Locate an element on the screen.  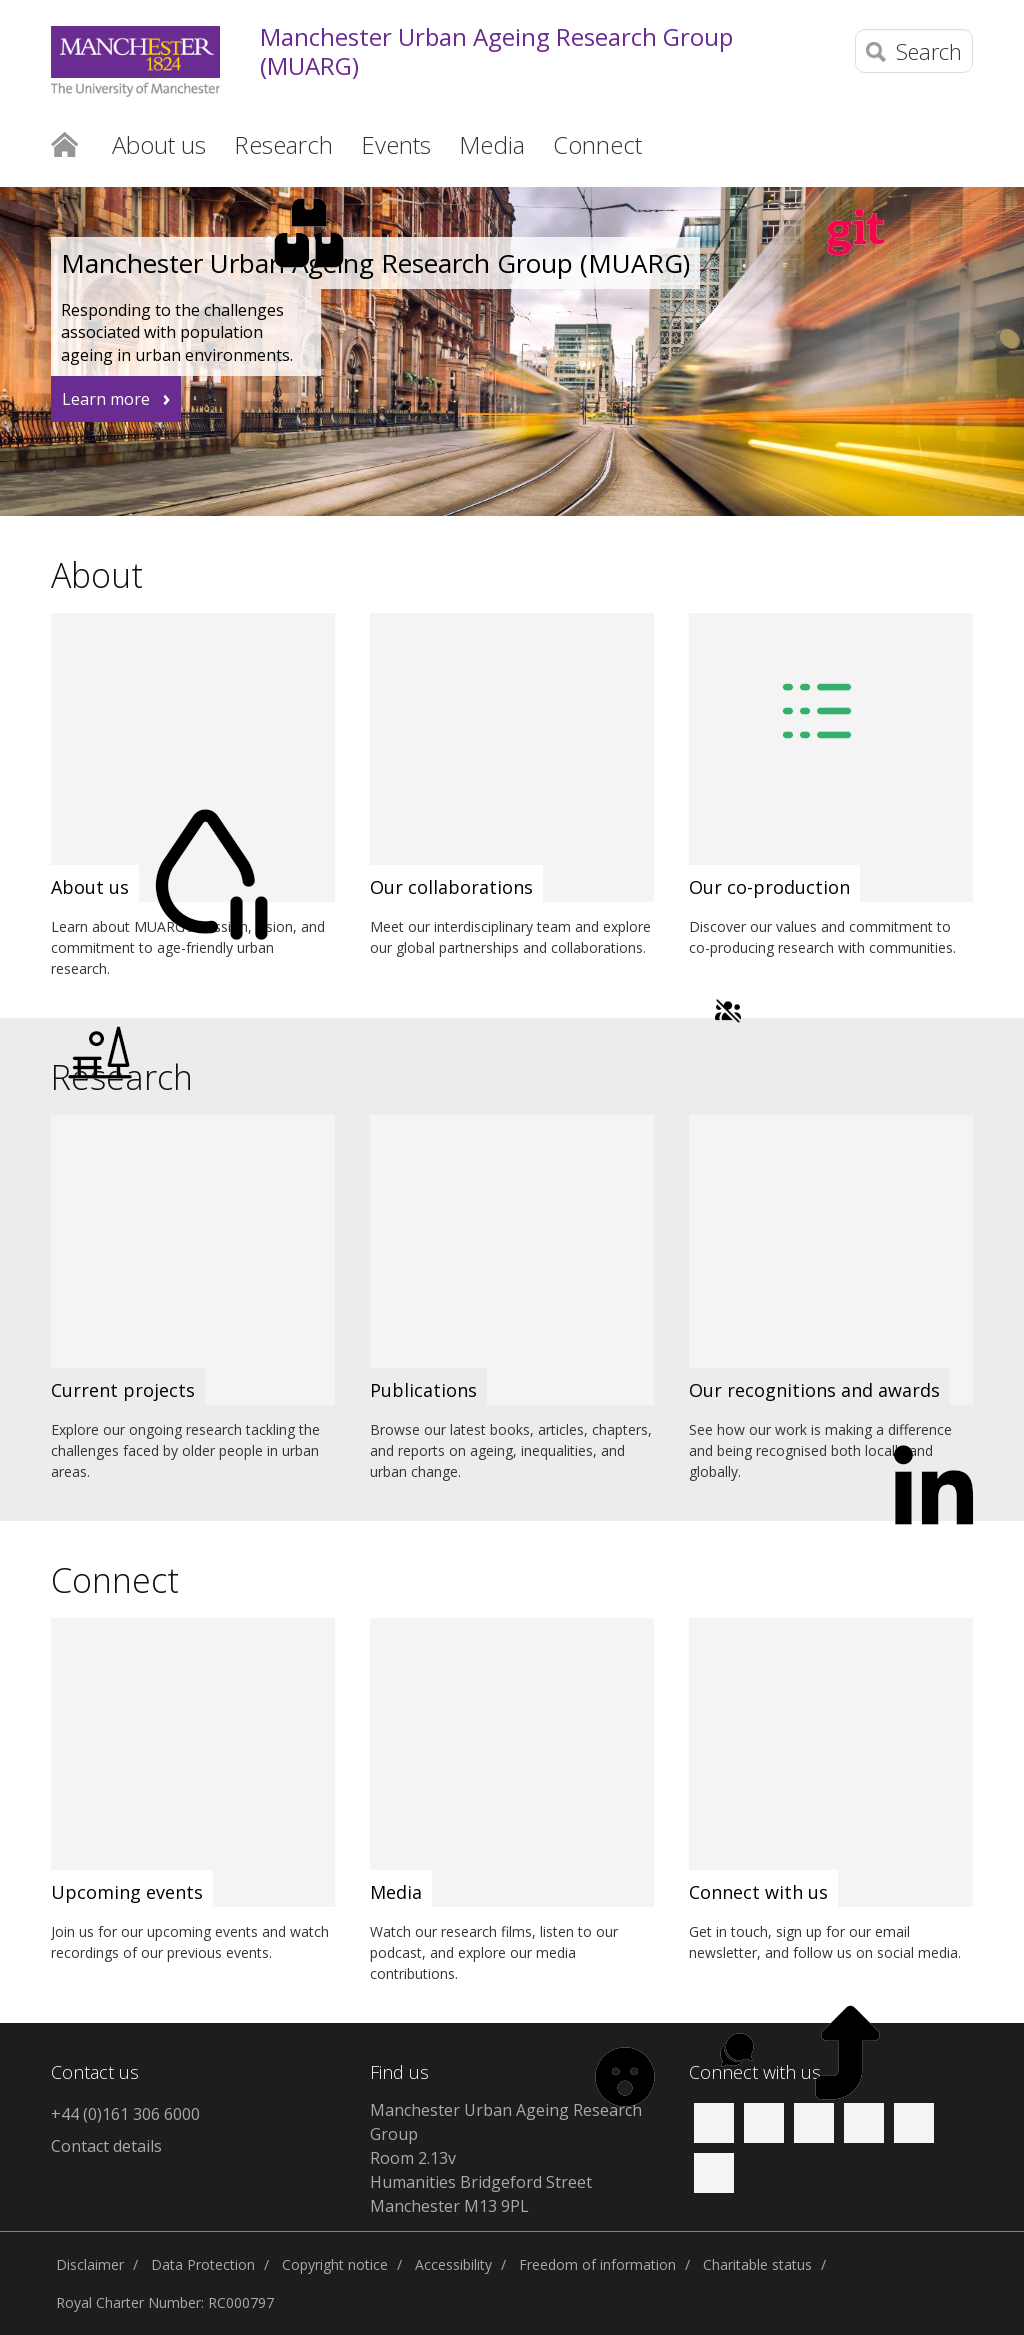
view inventory or stock items is located at coordinates (309, 233).